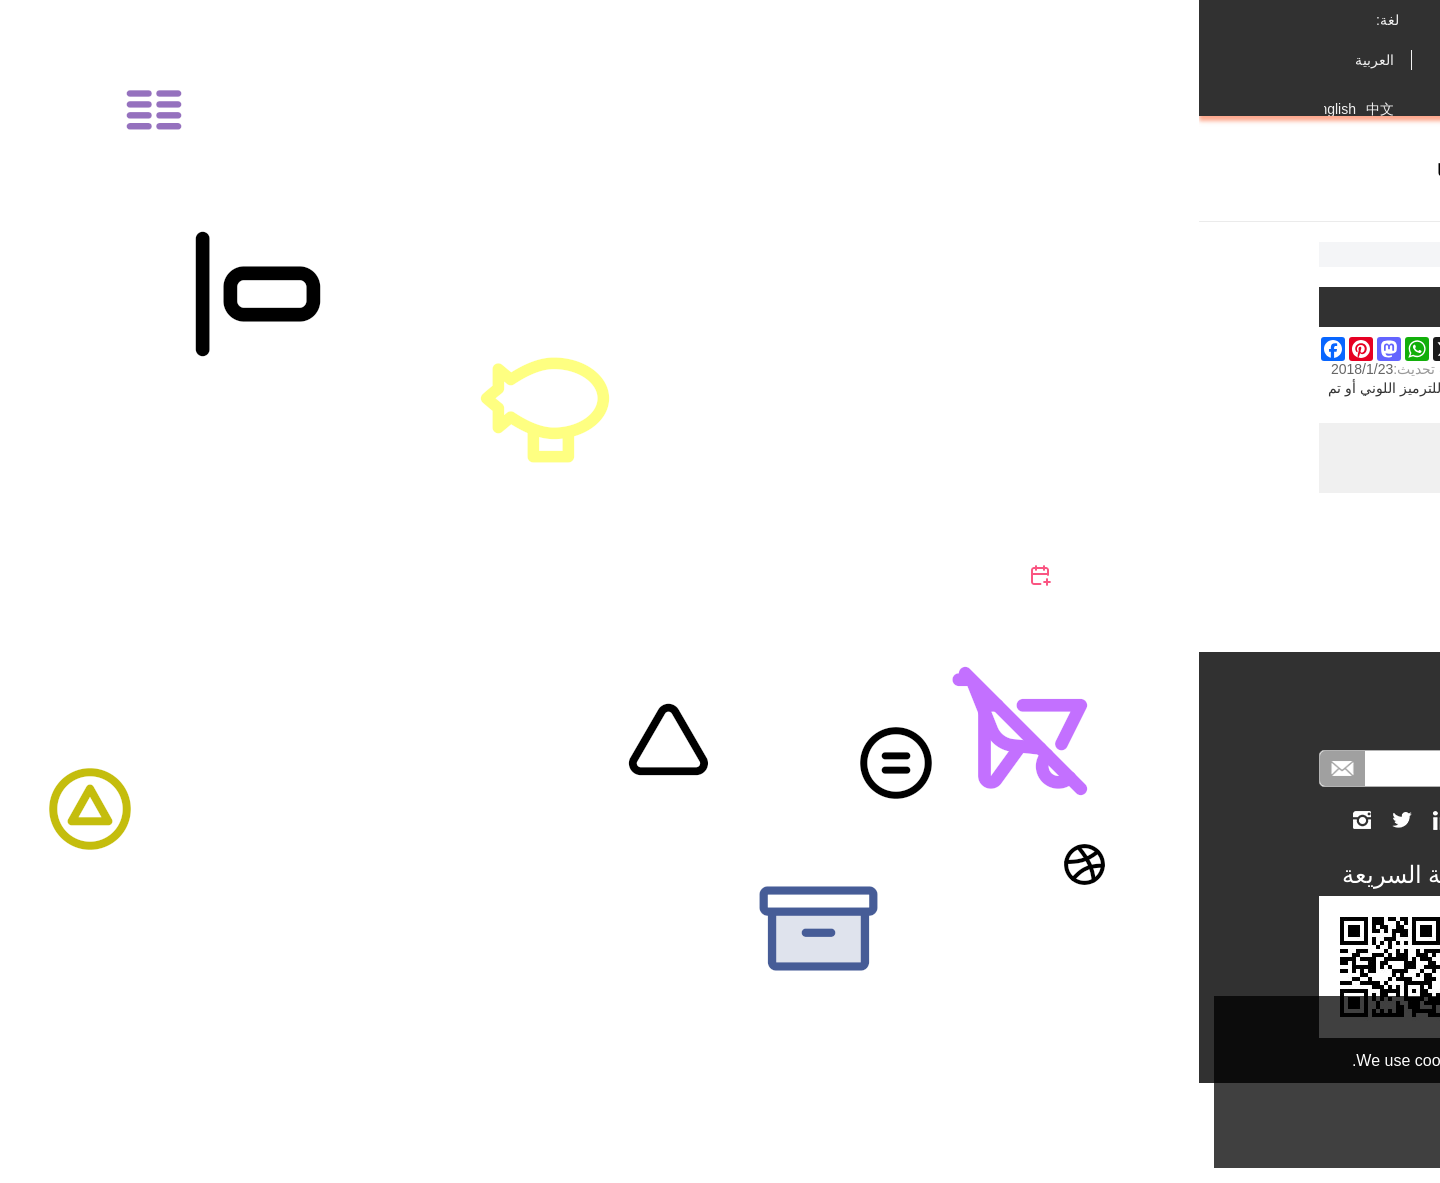  What do you see at coordinates (668, 743) in the screenshot?
I see `bleach-safe laundry care symbol` at bounding box center [668, 743].